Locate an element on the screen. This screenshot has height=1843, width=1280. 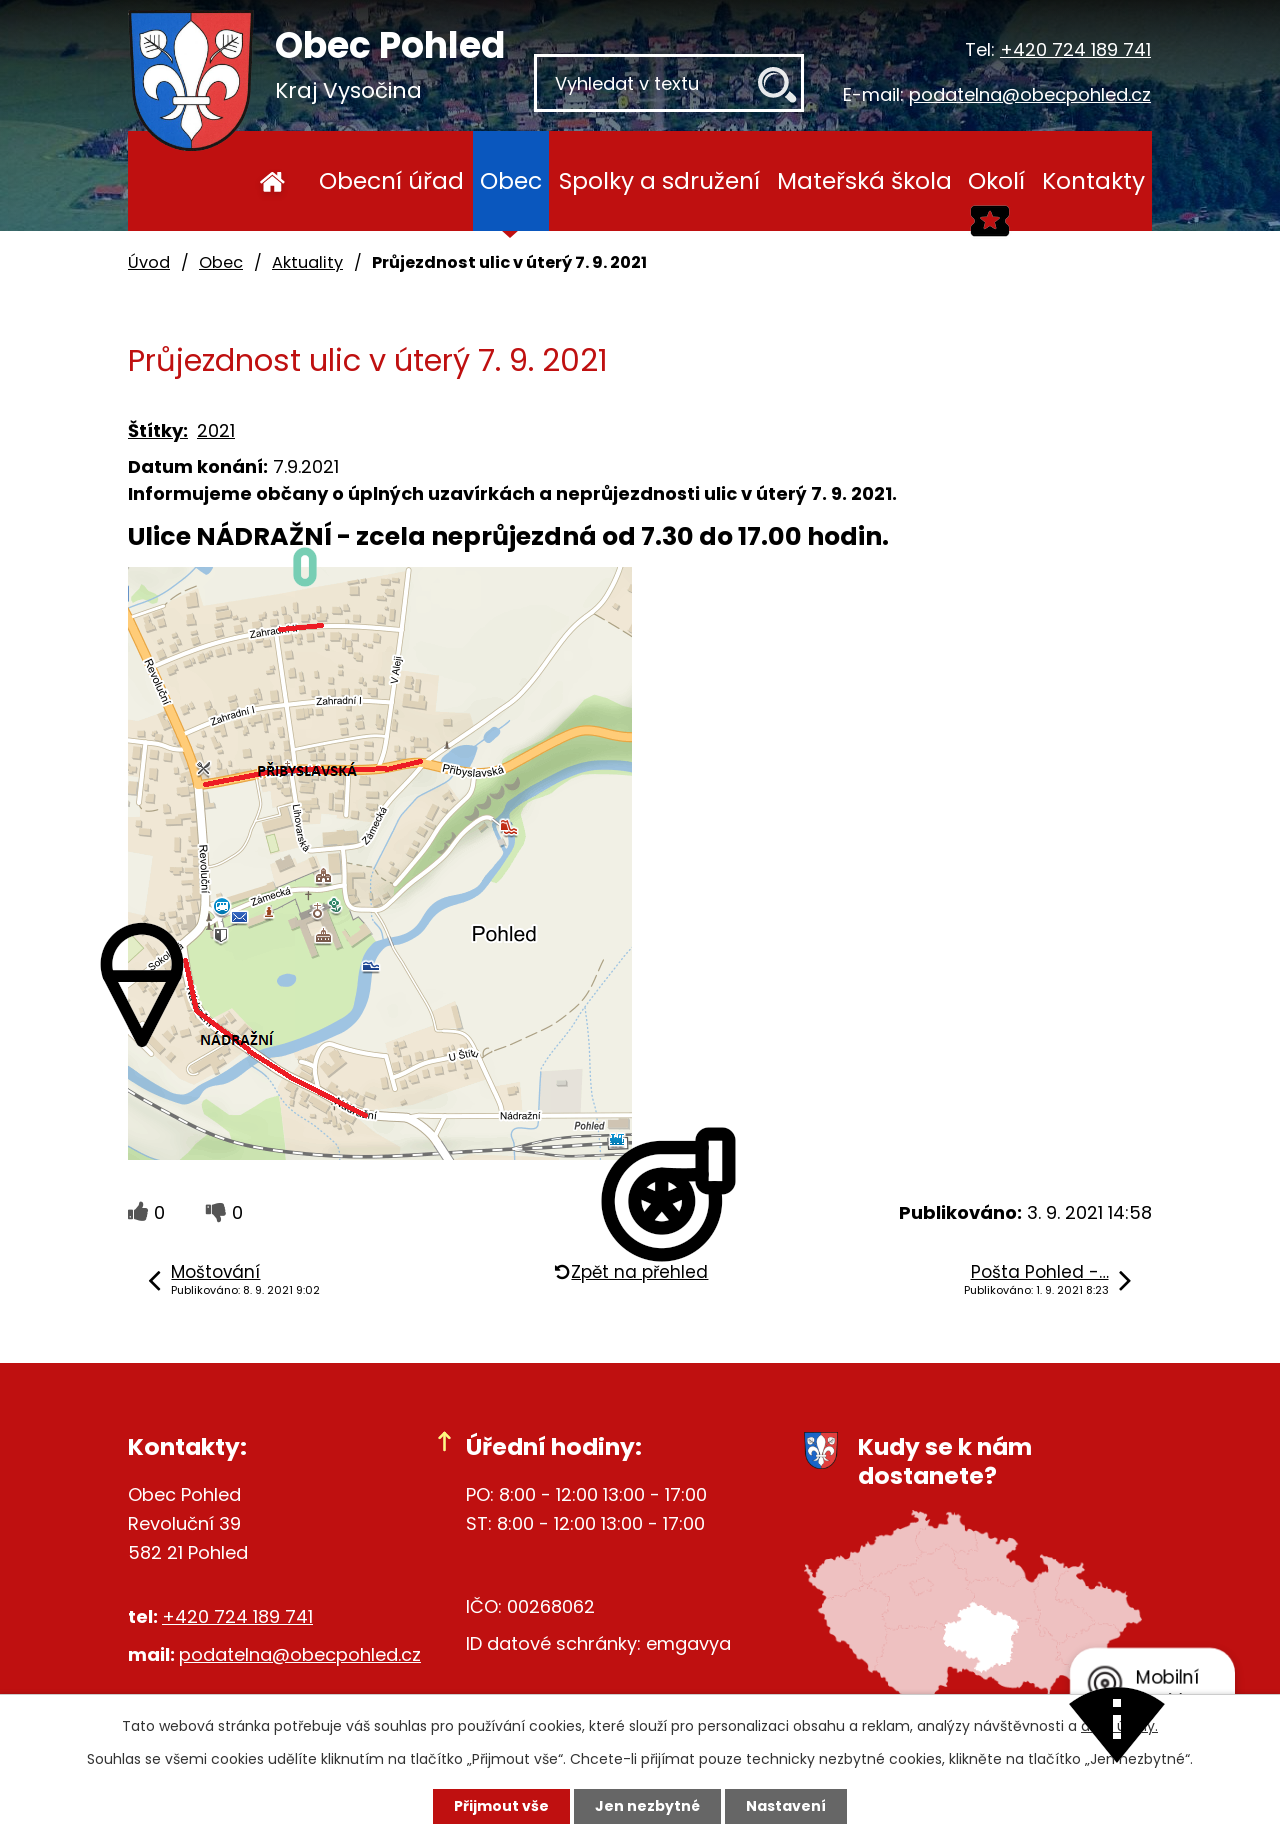
access turbocharger or engine performance settings is located at coordinates (668, 1194).